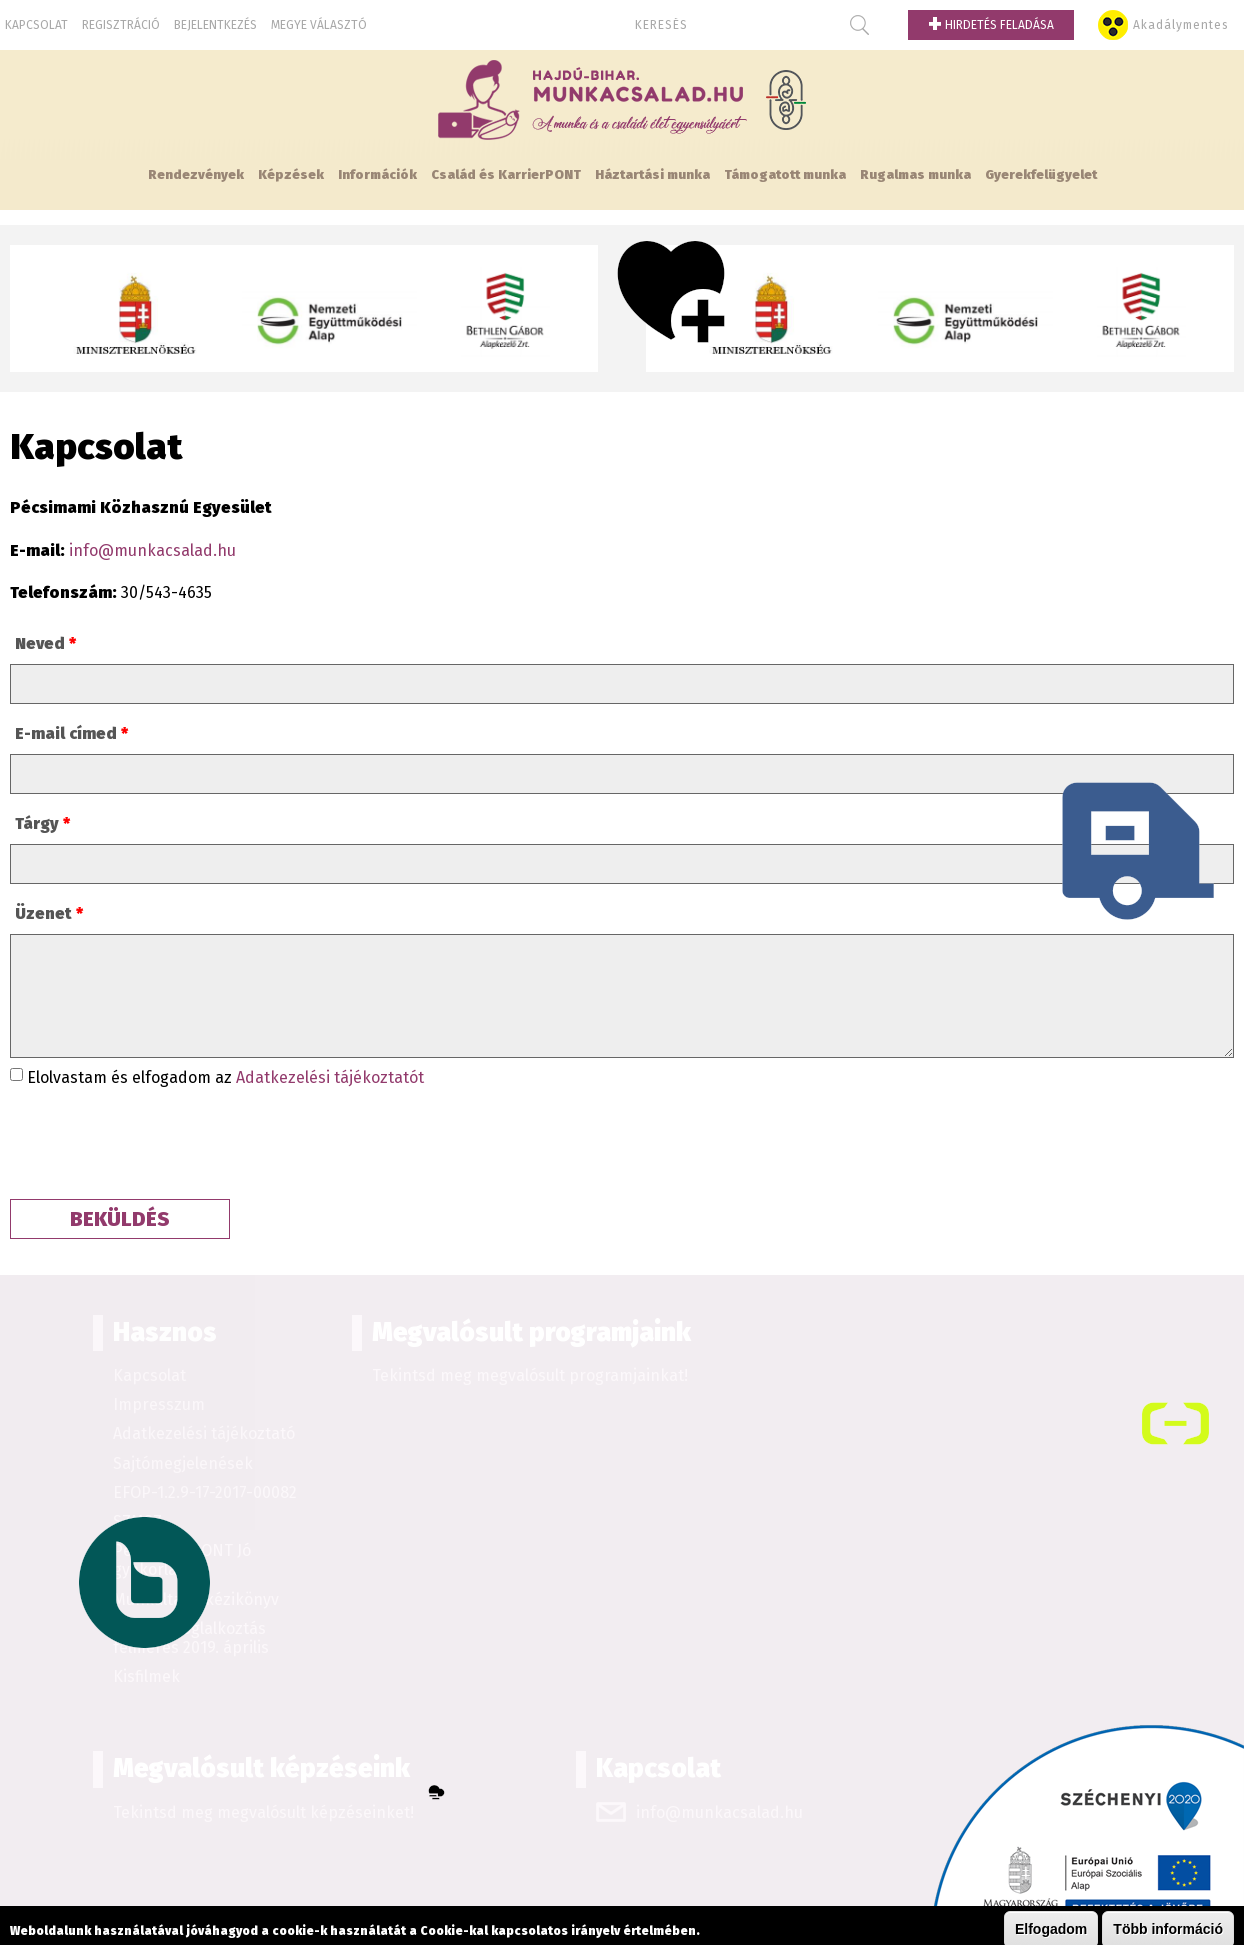  What do you see at coordinates (671, 289) in the screenshot?
I see `add to favorites` at bounding box center [671, 289].